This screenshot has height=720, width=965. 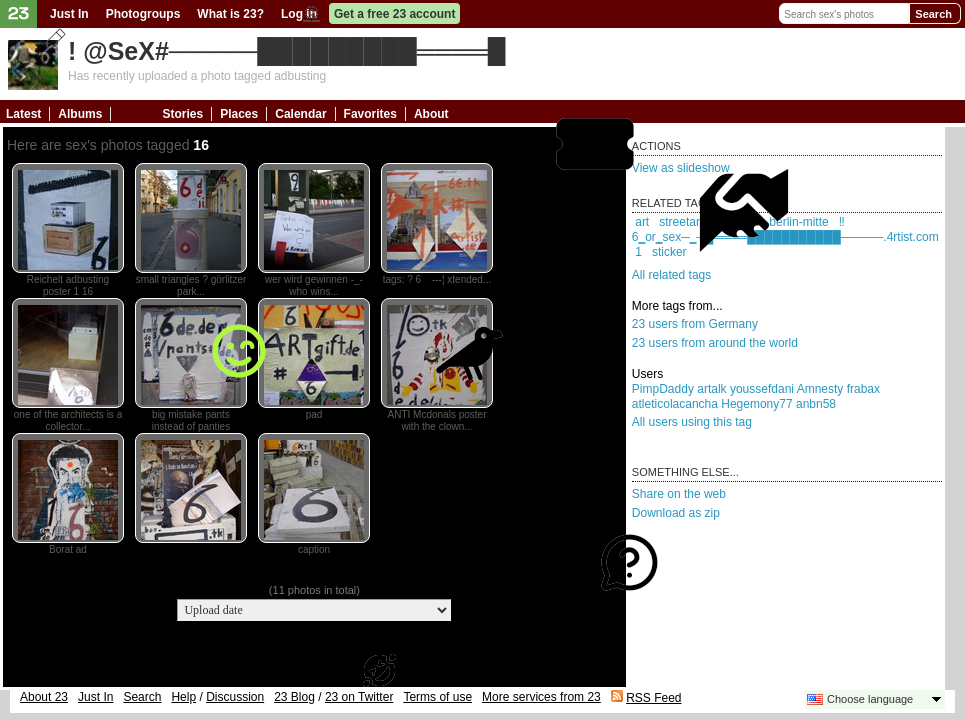 What do you see at coordinates (311, 14) in the screenshot?
I see `access webcam or camera settings` at bounding box center [311, 14].